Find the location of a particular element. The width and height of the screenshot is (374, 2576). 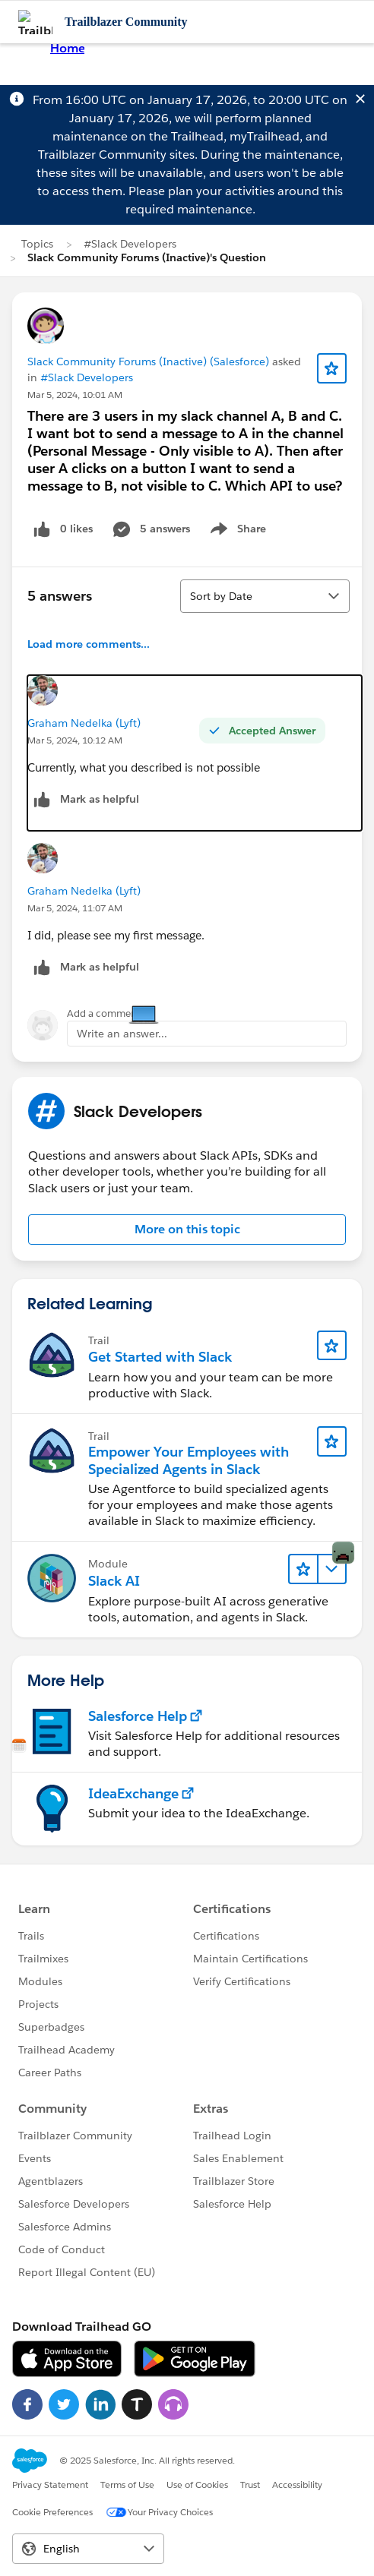

macbook air device icon in system preferences is located at coordinates (144, 1012).